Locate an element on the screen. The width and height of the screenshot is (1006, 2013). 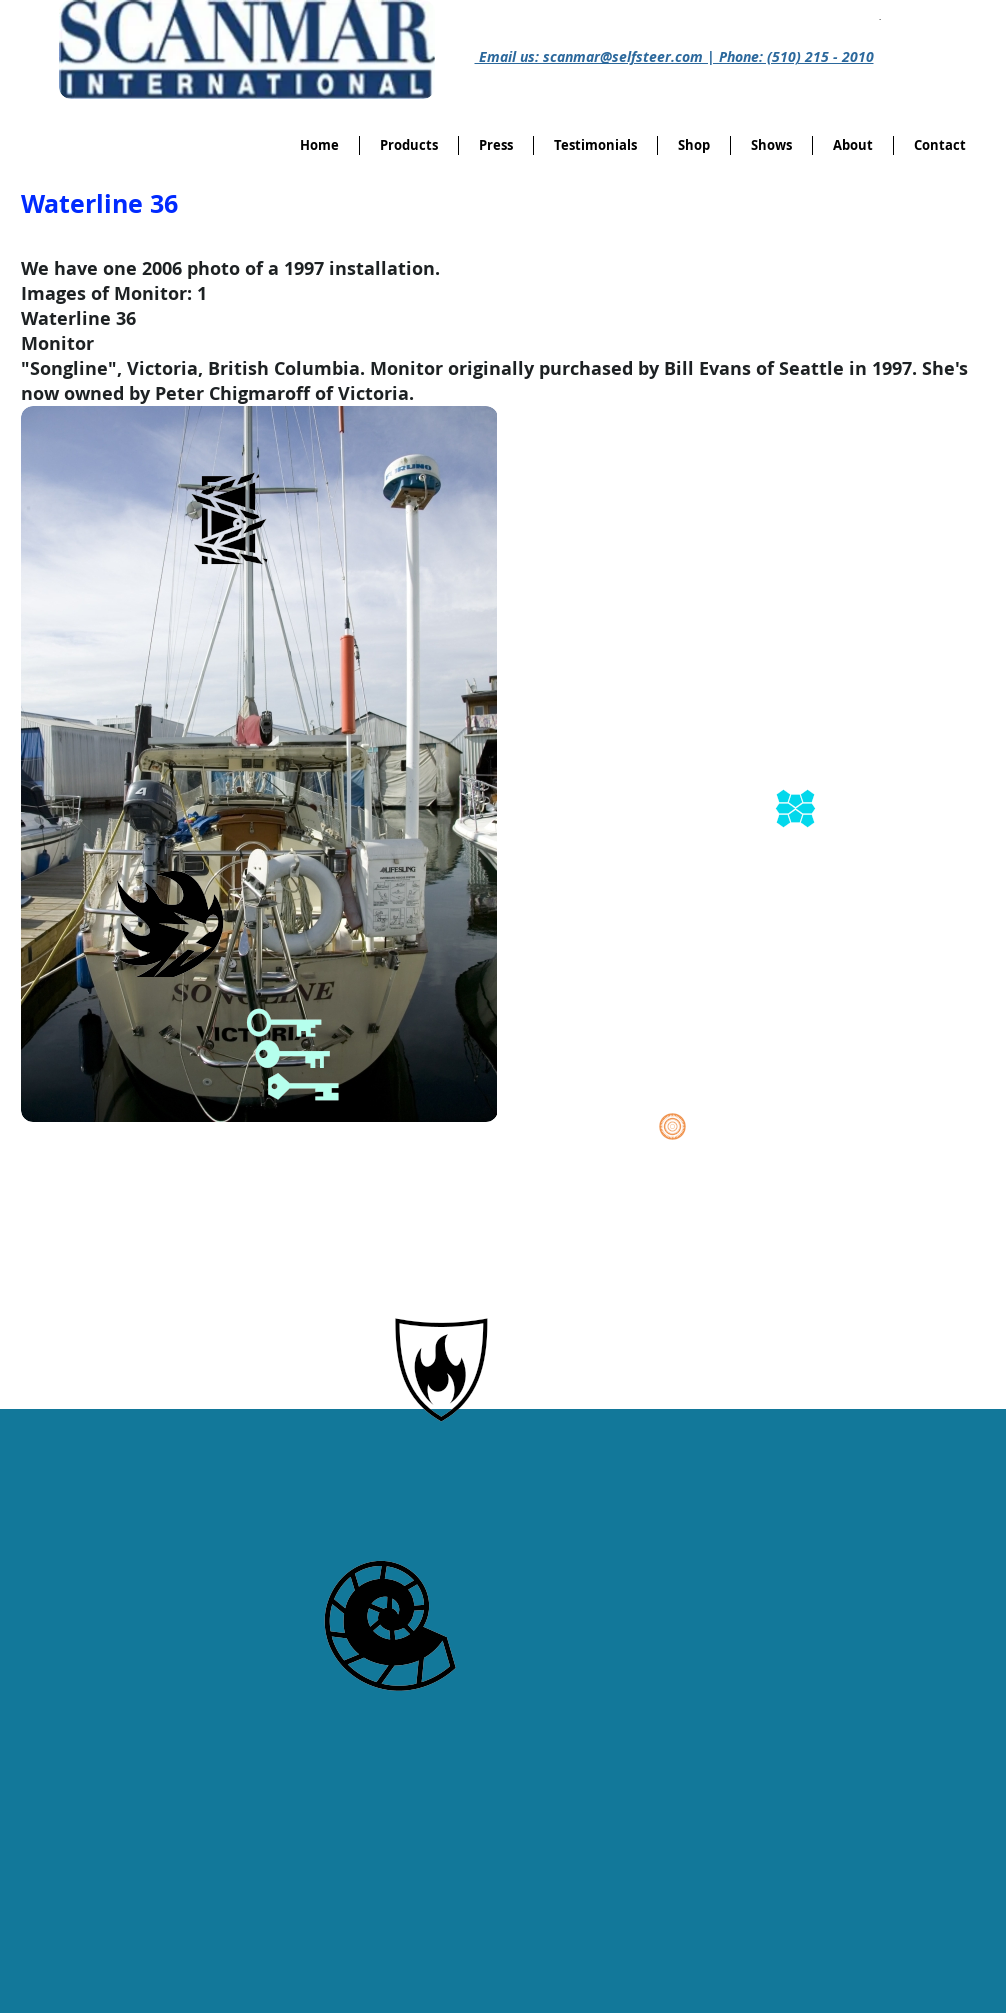
view your collection of keys or access credentials is located at coordinates (292, 1054).